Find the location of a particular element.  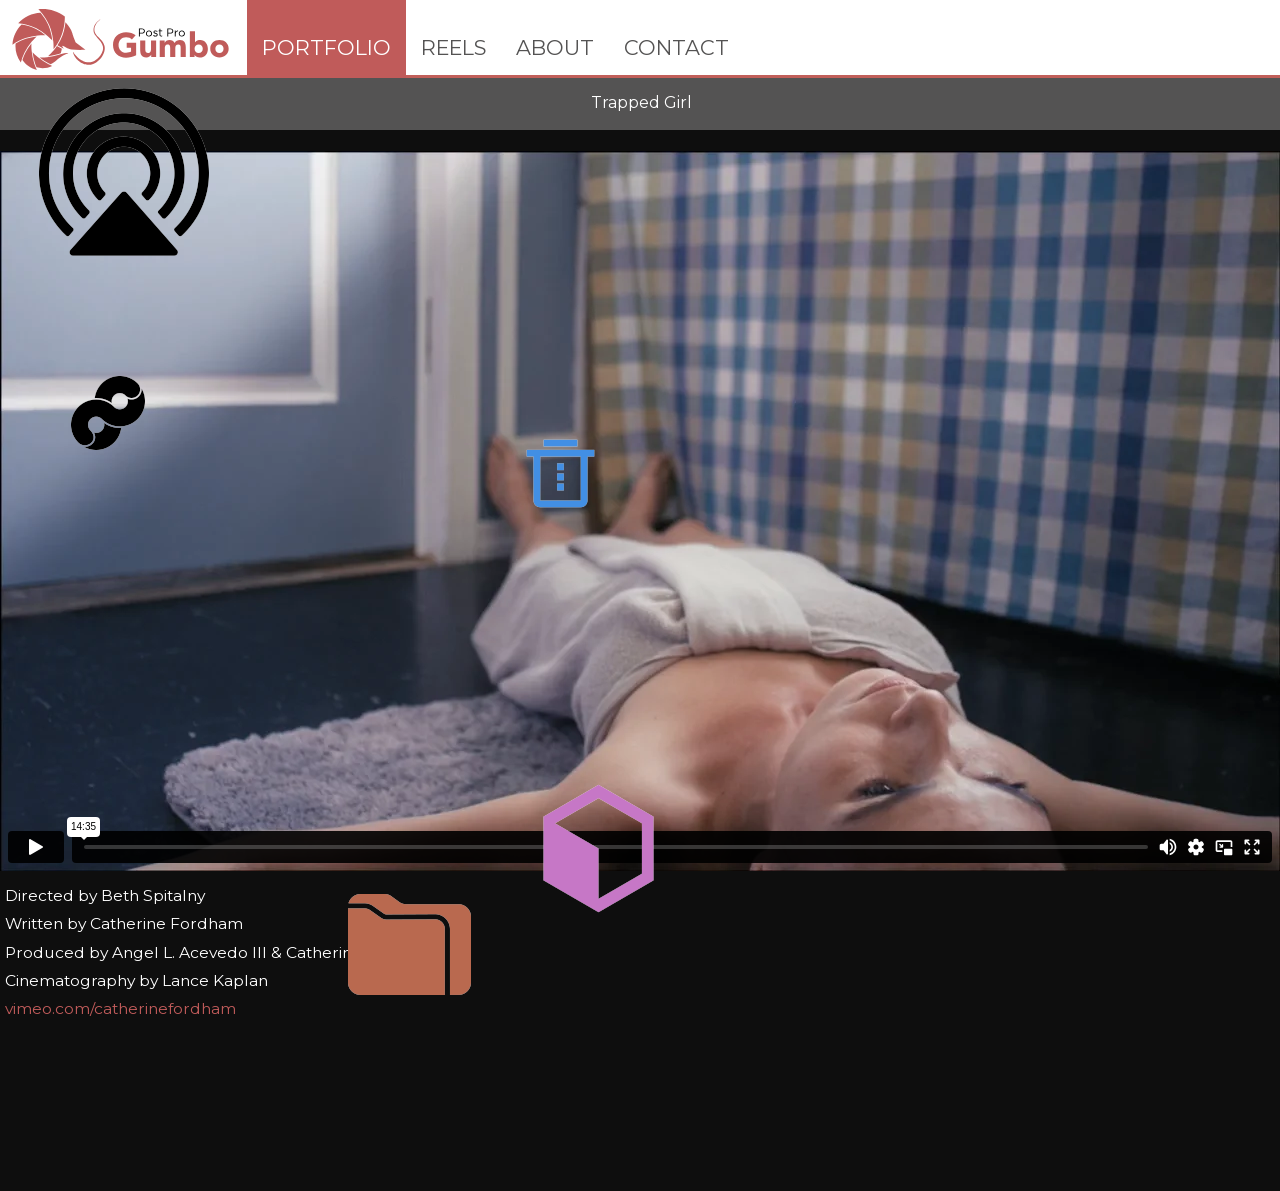

open 3d modeling or design tools is located at coordinates (598, 848).